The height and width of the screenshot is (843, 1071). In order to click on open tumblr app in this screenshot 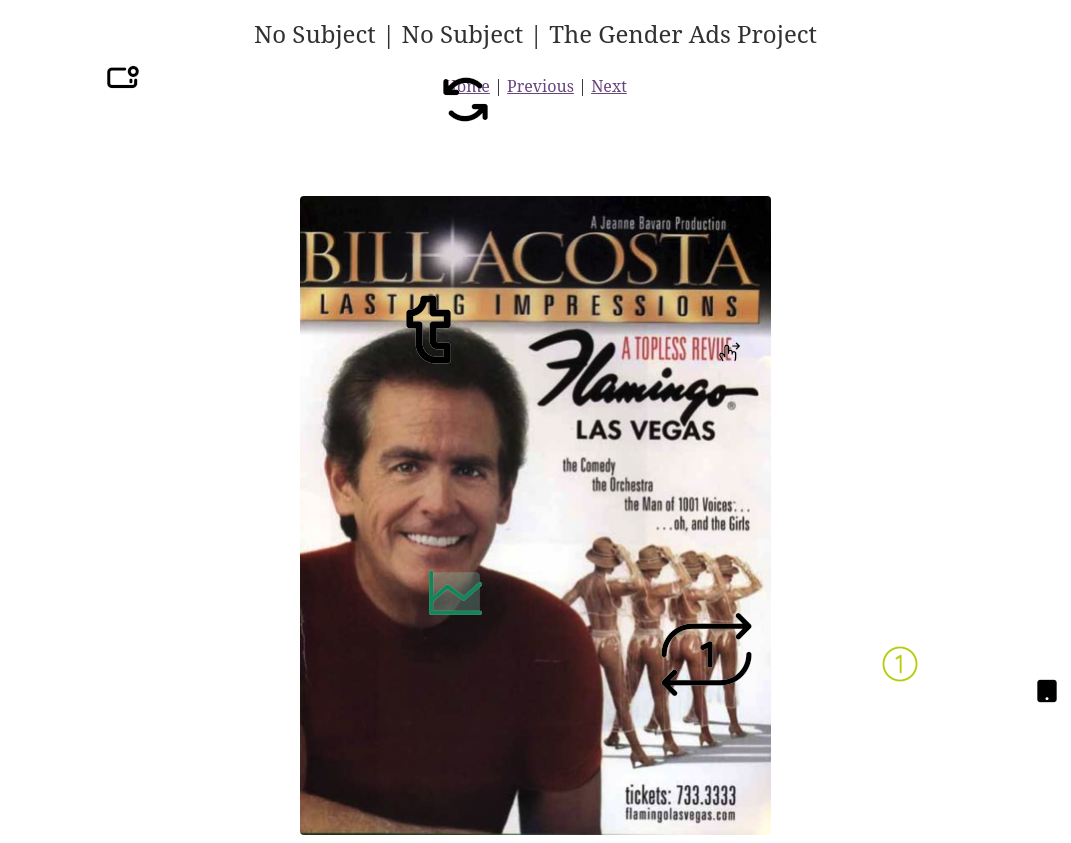, I will do `click(428, 329)`.